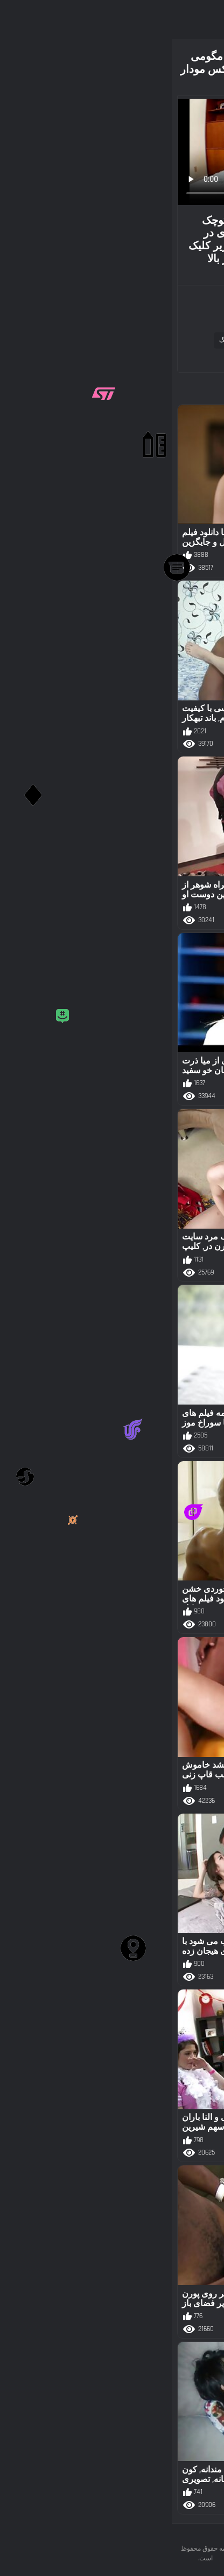 This screenshot has height=2576, width=224. Describe the element at coordinates (193, 1512) in the screenshot. I see `linkfire logo` at that location.